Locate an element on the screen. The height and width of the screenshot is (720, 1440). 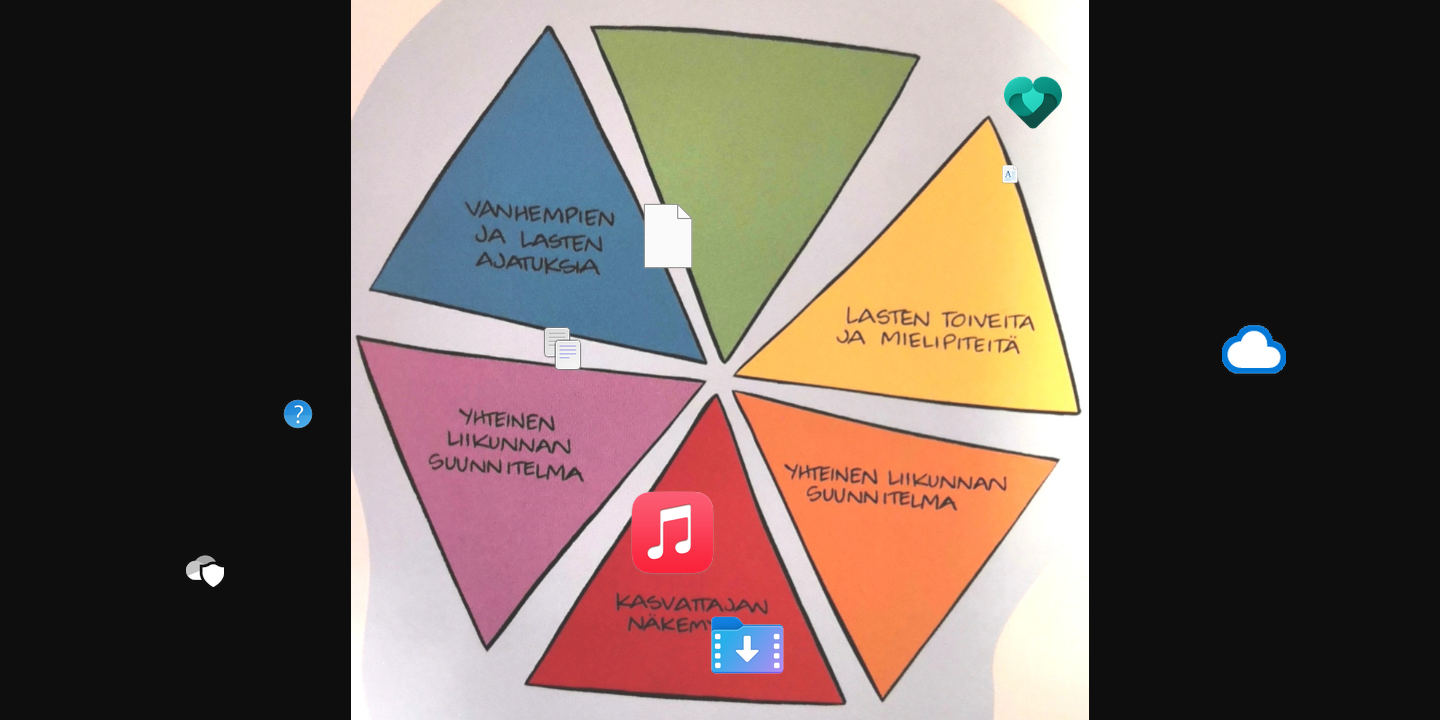
open apple music app is located at coordinates (672, 532).